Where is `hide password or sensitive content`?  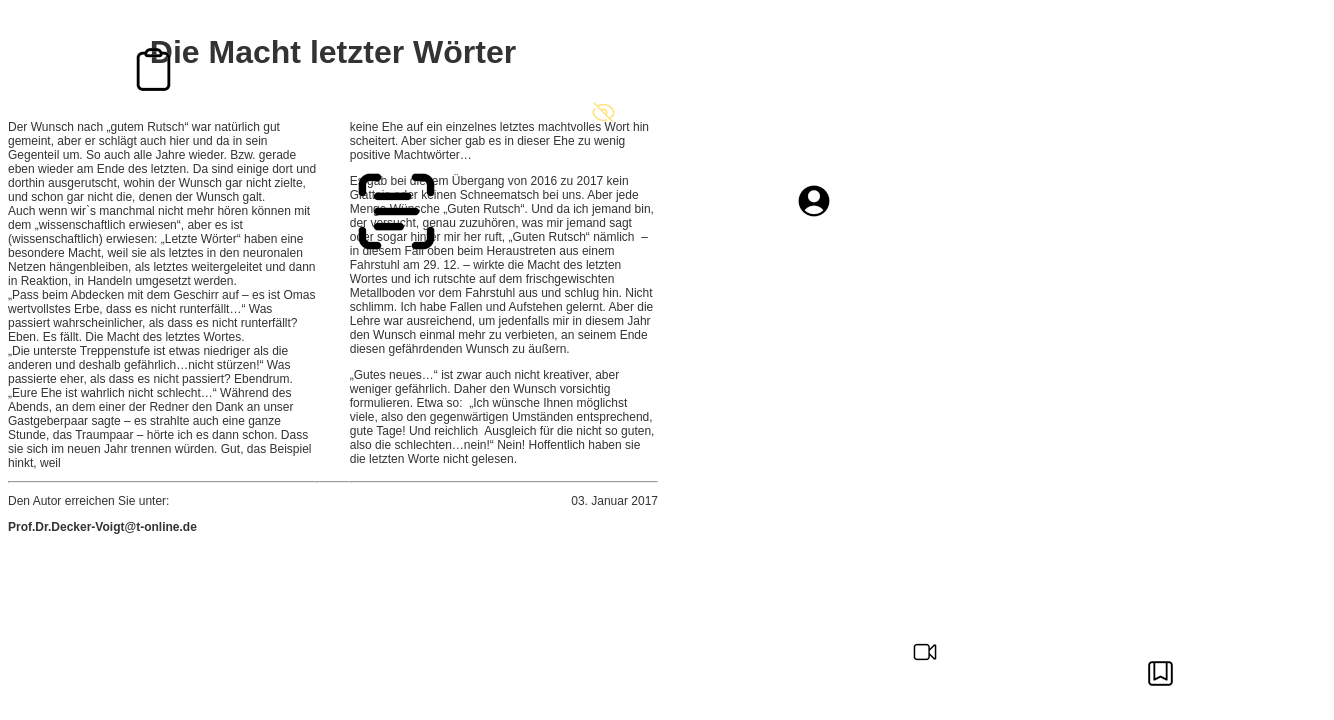
hide password or sensitive content is located at coordinates (603, 112).